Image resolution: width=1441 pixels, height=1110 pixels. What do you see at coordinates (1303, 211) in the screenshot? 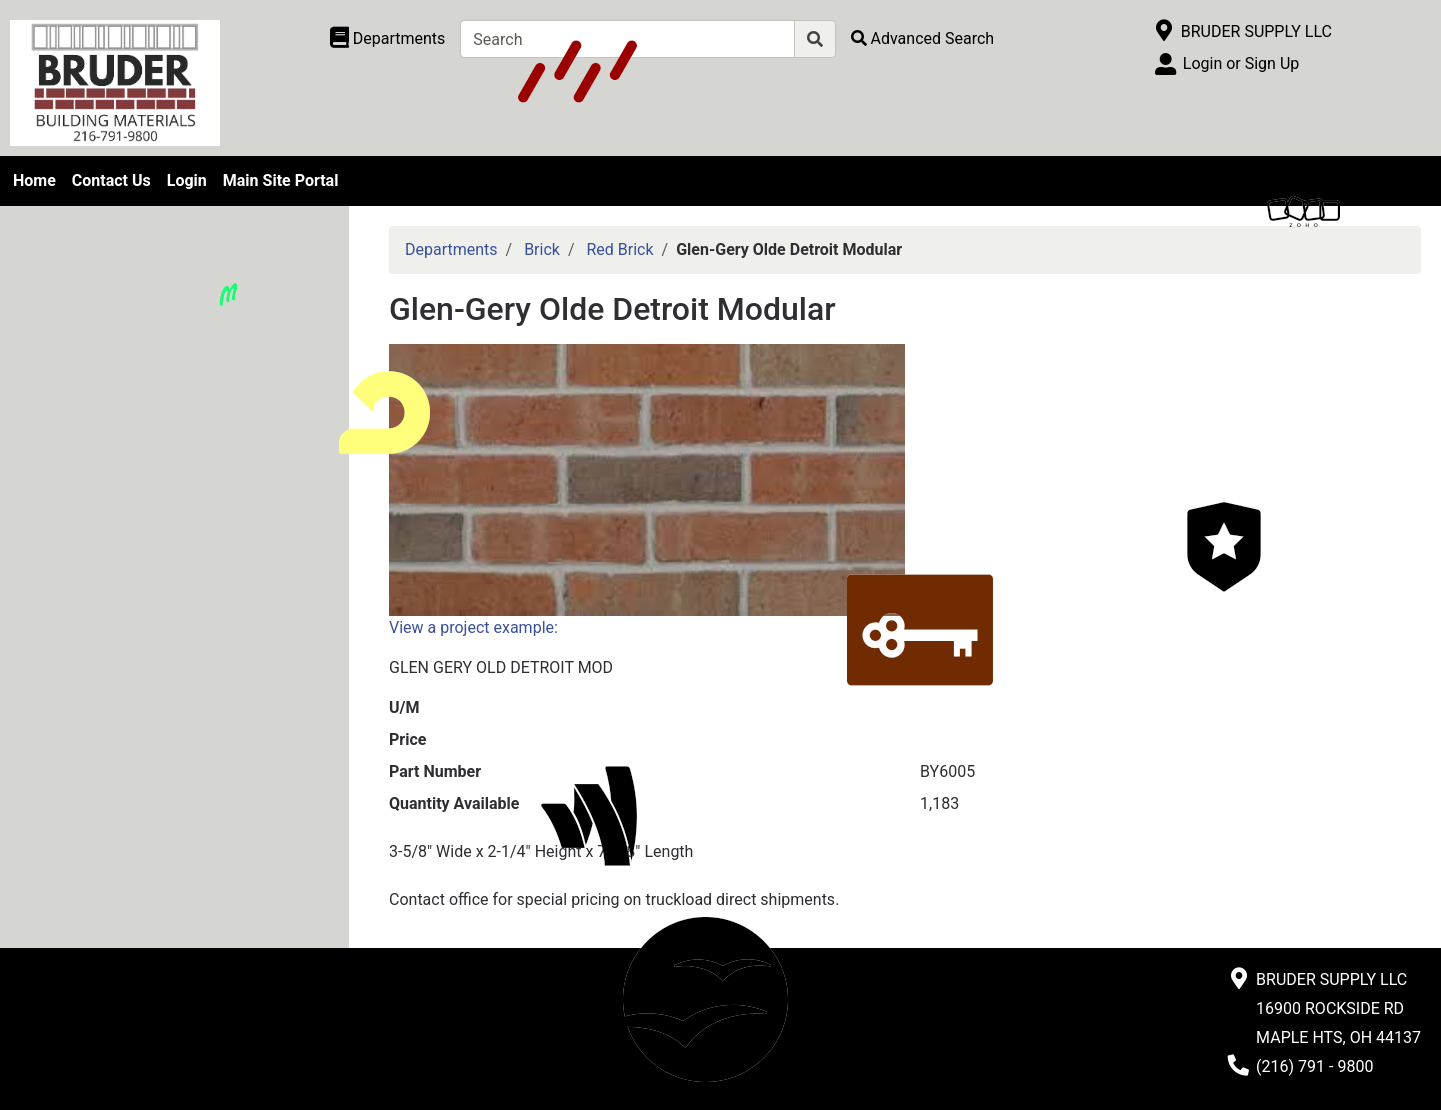
I see `open zoho app or service` at bounding box center [1303, 211].